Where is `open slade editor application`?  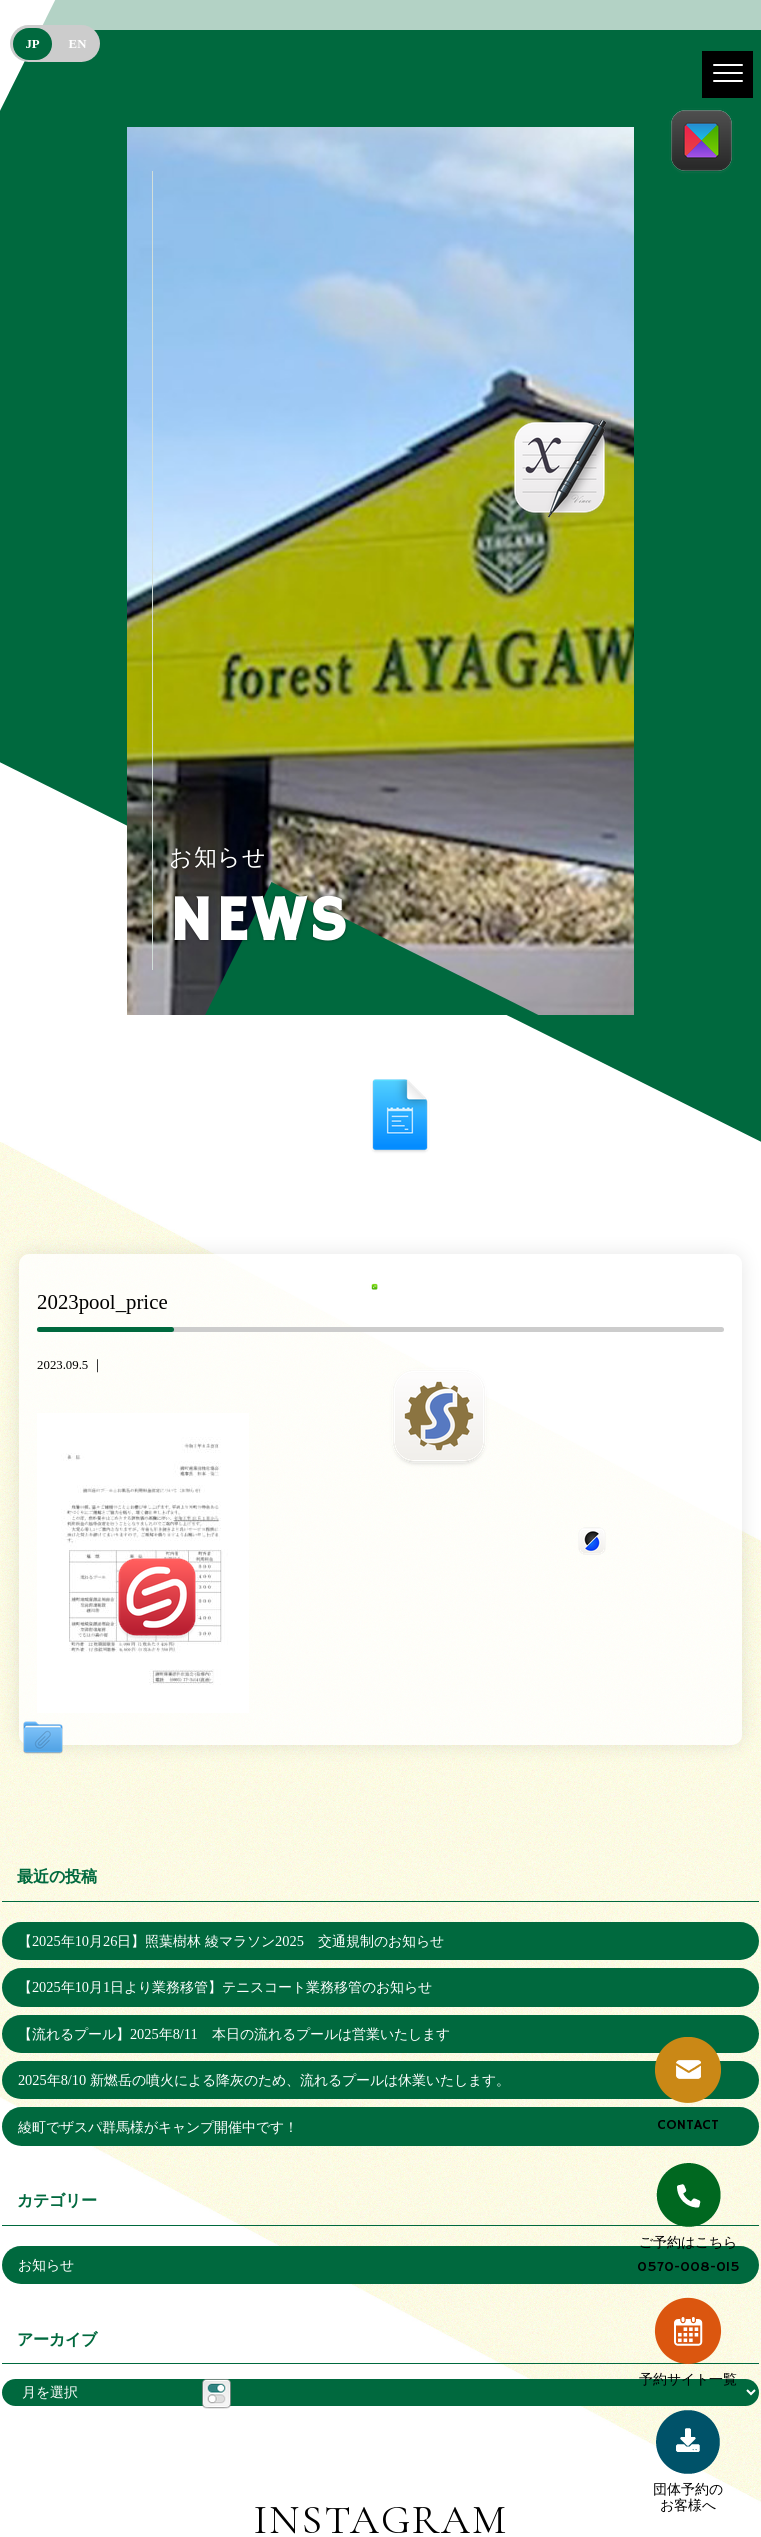 open slade editor application is located at coordinates (439, 1416).